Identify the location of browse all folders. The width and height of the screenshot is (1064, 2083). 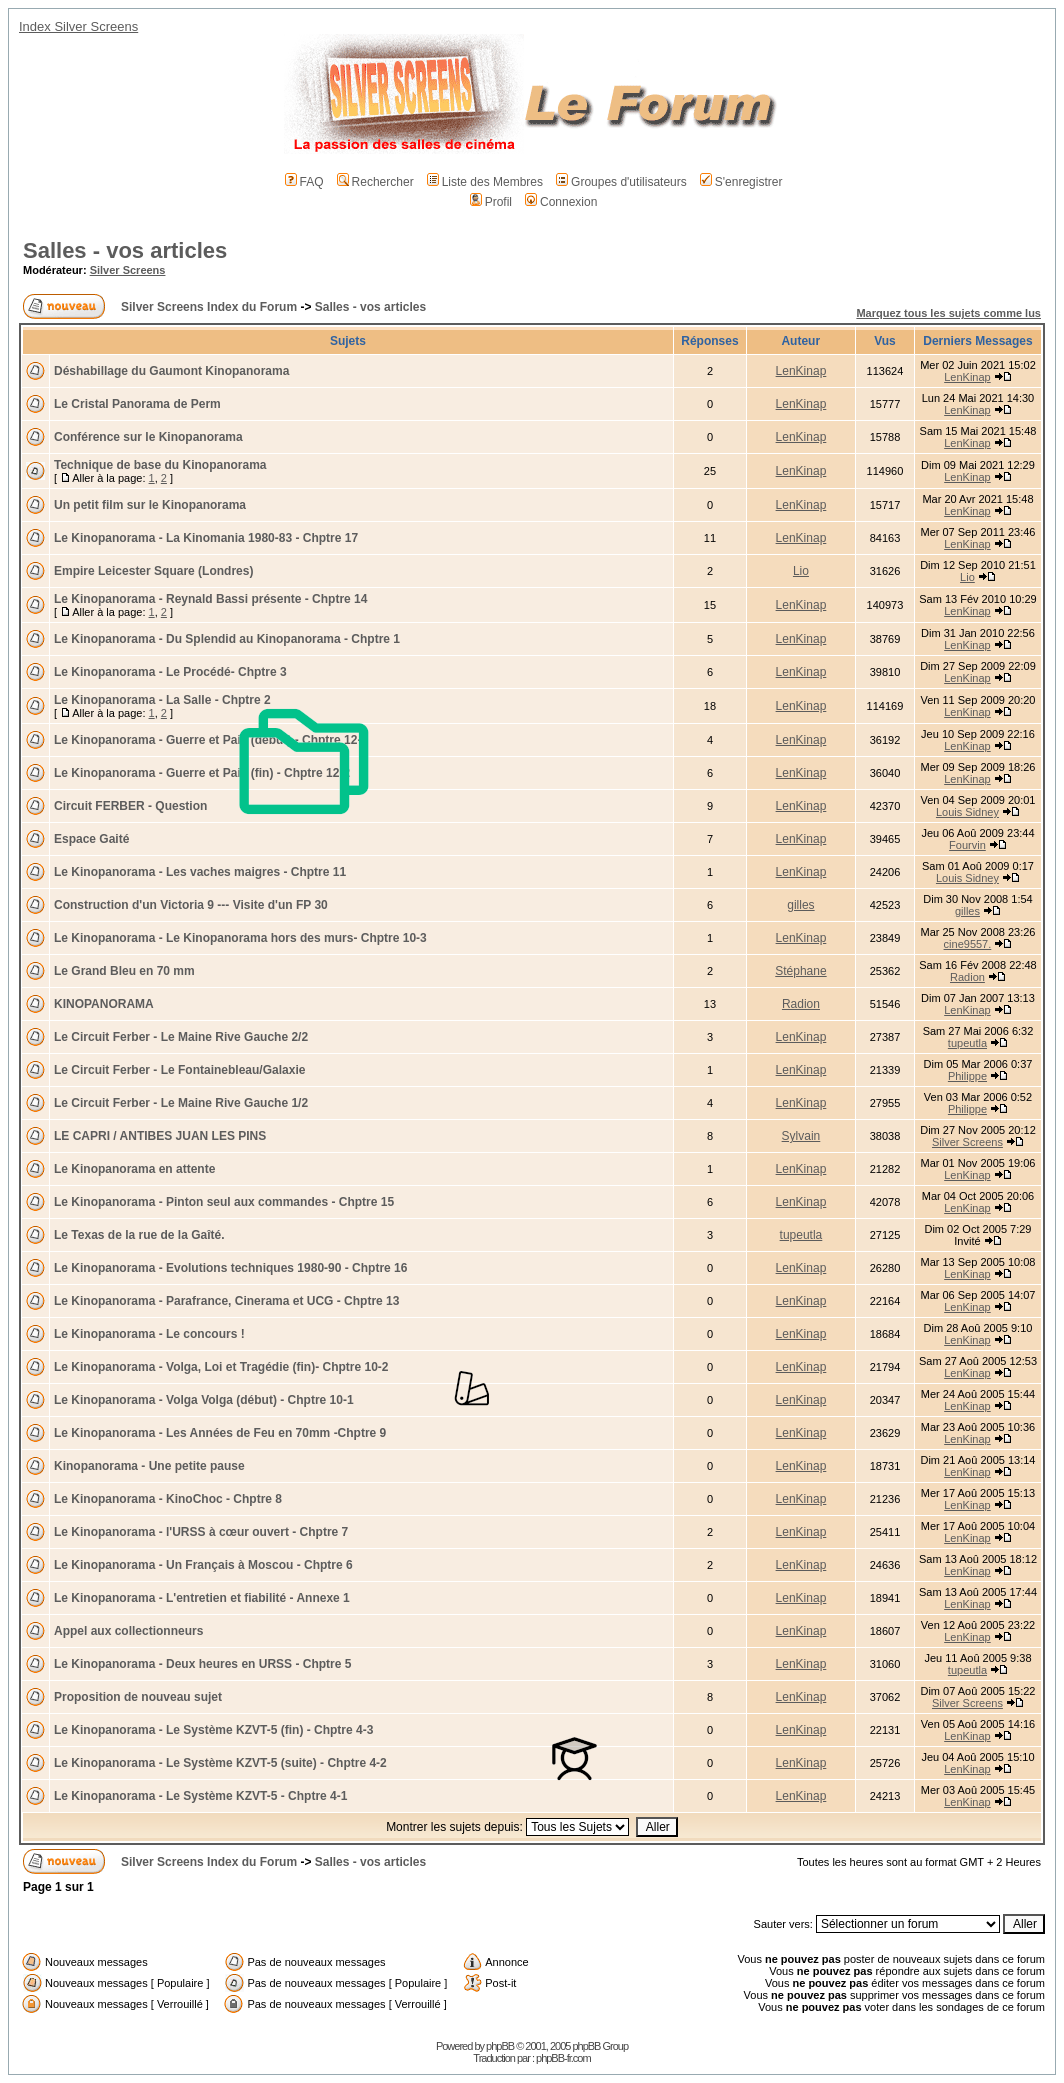
(301, 761).